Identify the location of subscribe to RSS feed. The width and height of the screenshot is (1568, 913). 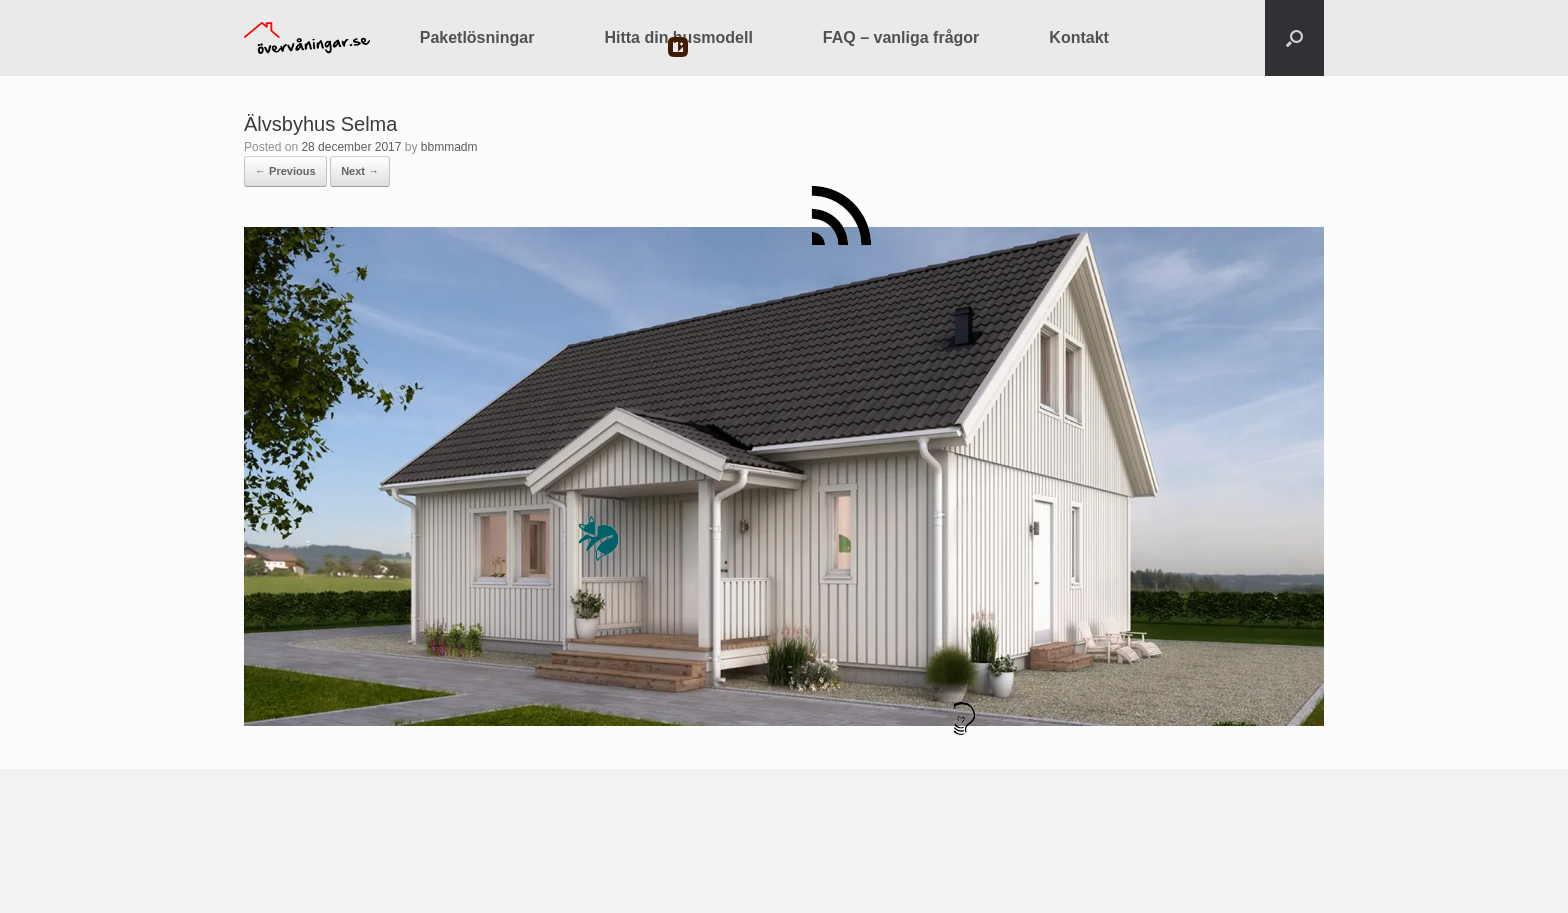
(841, 215).